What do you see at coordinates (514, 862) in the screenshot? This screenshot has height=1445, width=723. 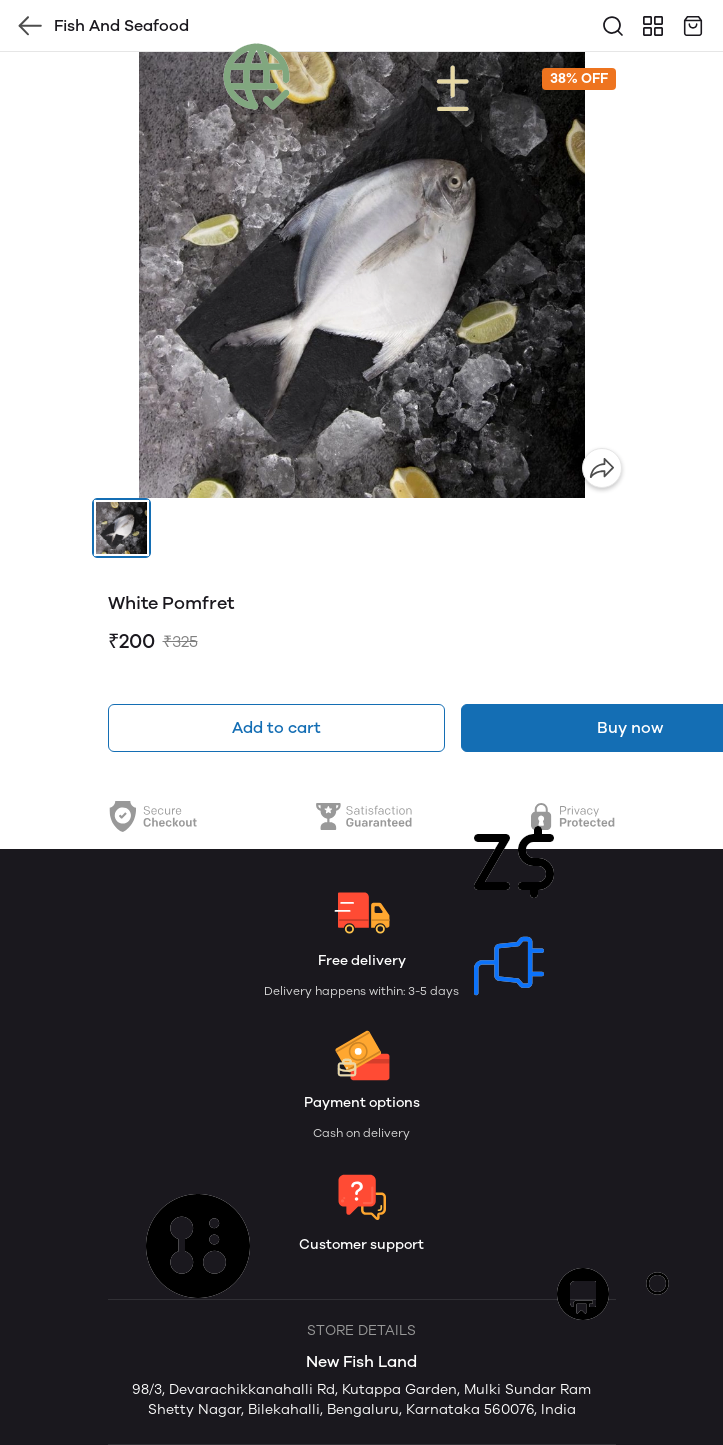 I see `indicates zimbabwean dollar currency` at bounding box center [514, 862].